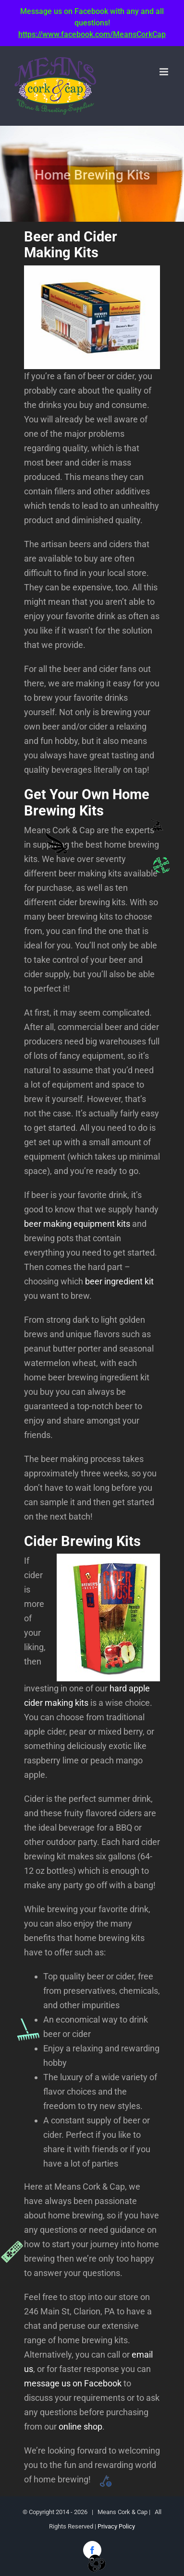  Describe the element at coordinates (106, 2481) in the screenshot. I see `lock or unlock a game item` at that location.